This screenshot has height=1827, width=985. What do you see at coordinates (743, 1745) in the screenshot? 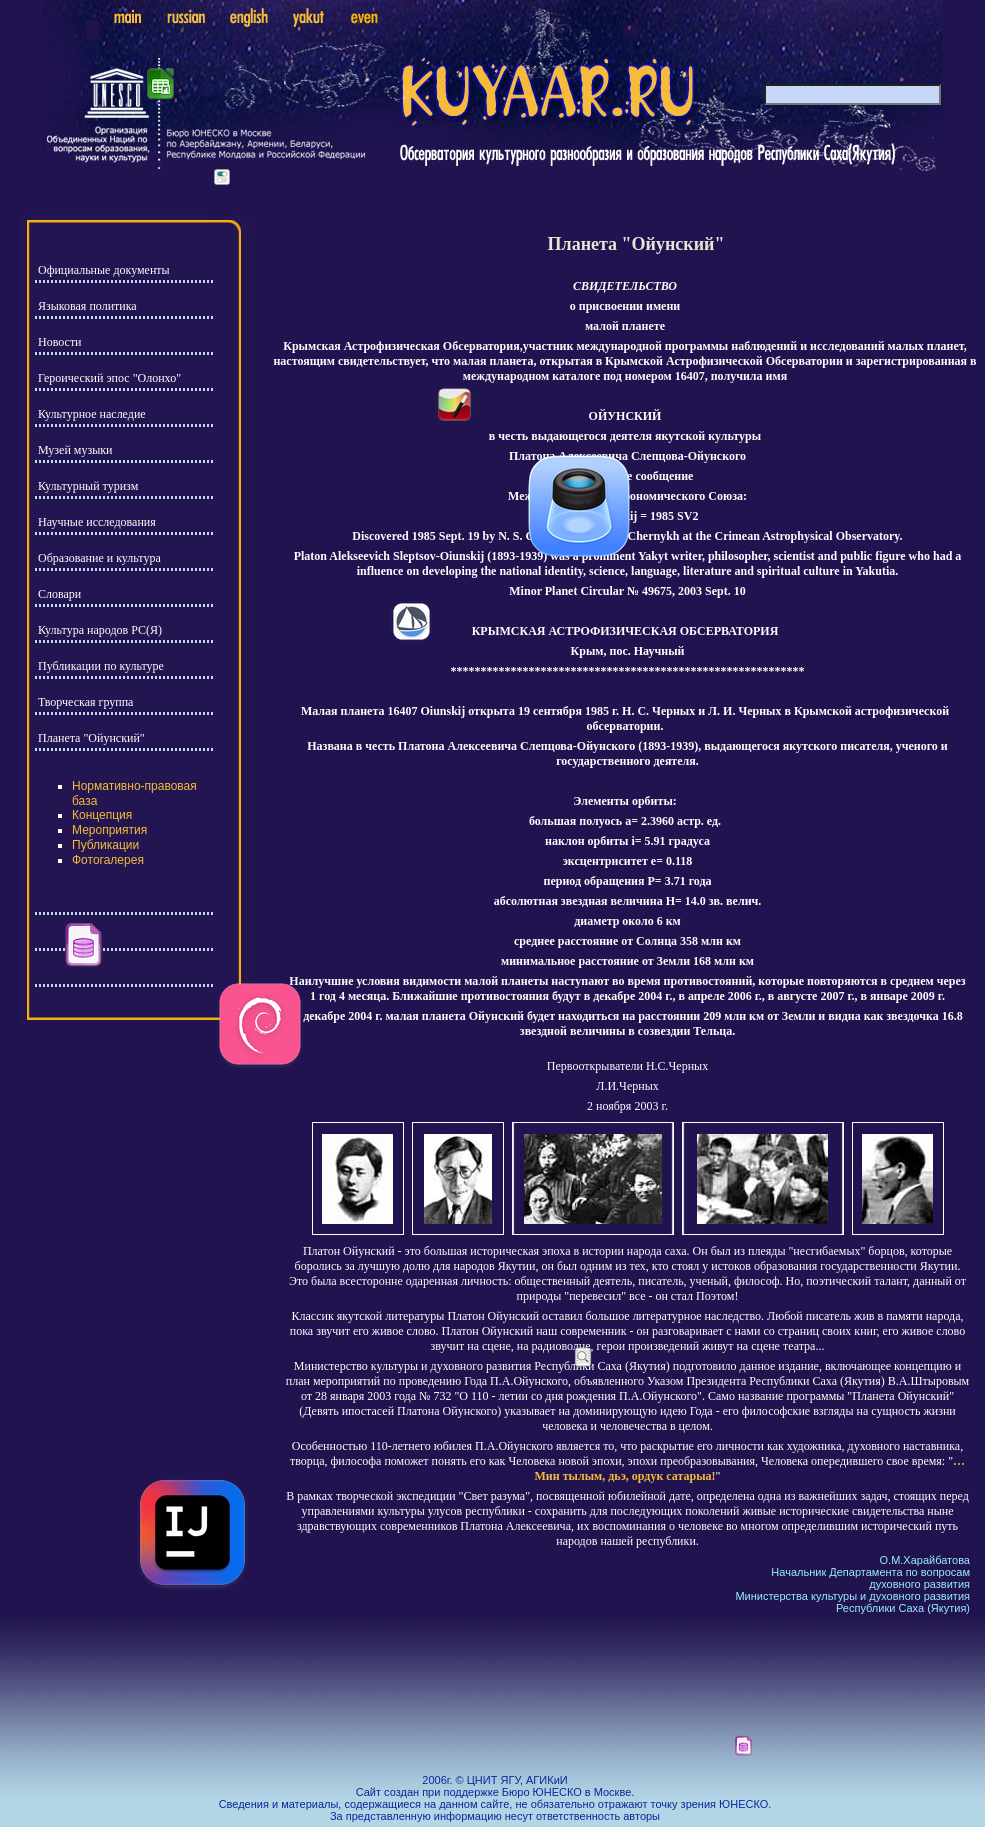
I see `a libreoffice base database file` at bounding box center [743, 1745].